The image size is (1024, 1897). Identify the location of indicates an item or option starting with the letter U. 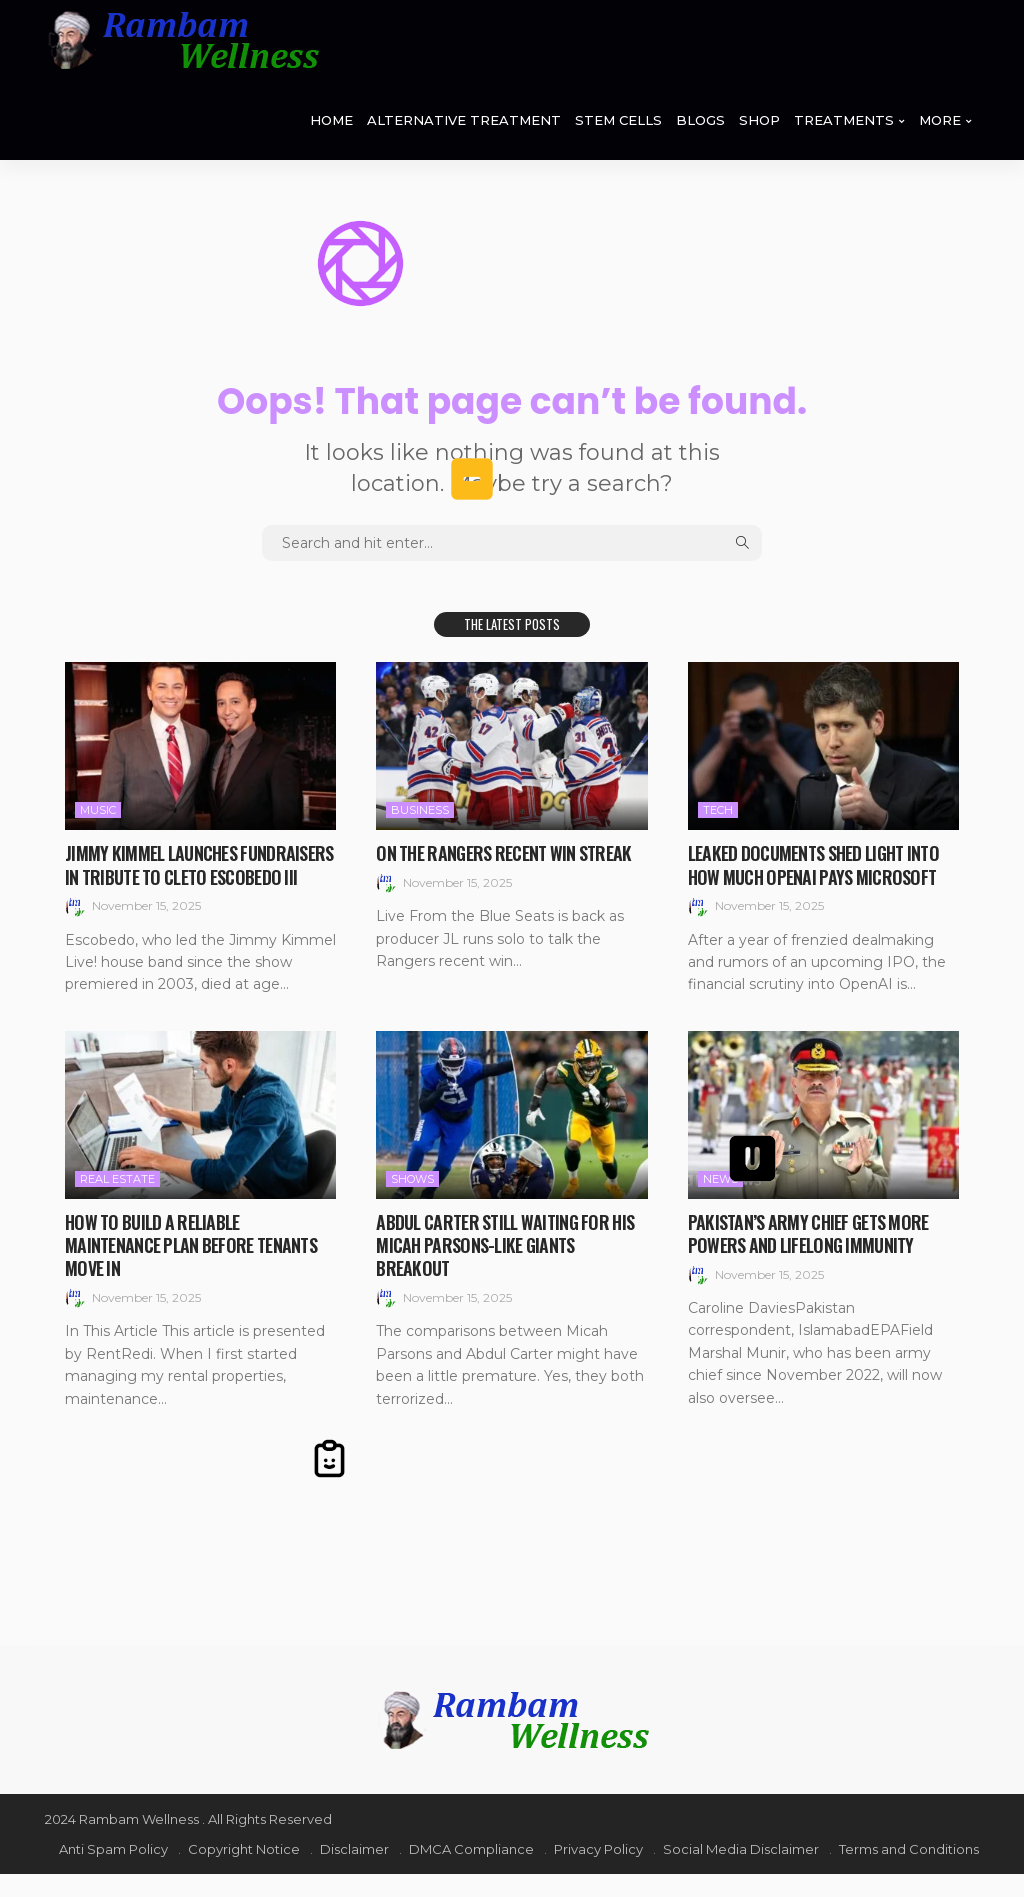
(752, 1158).